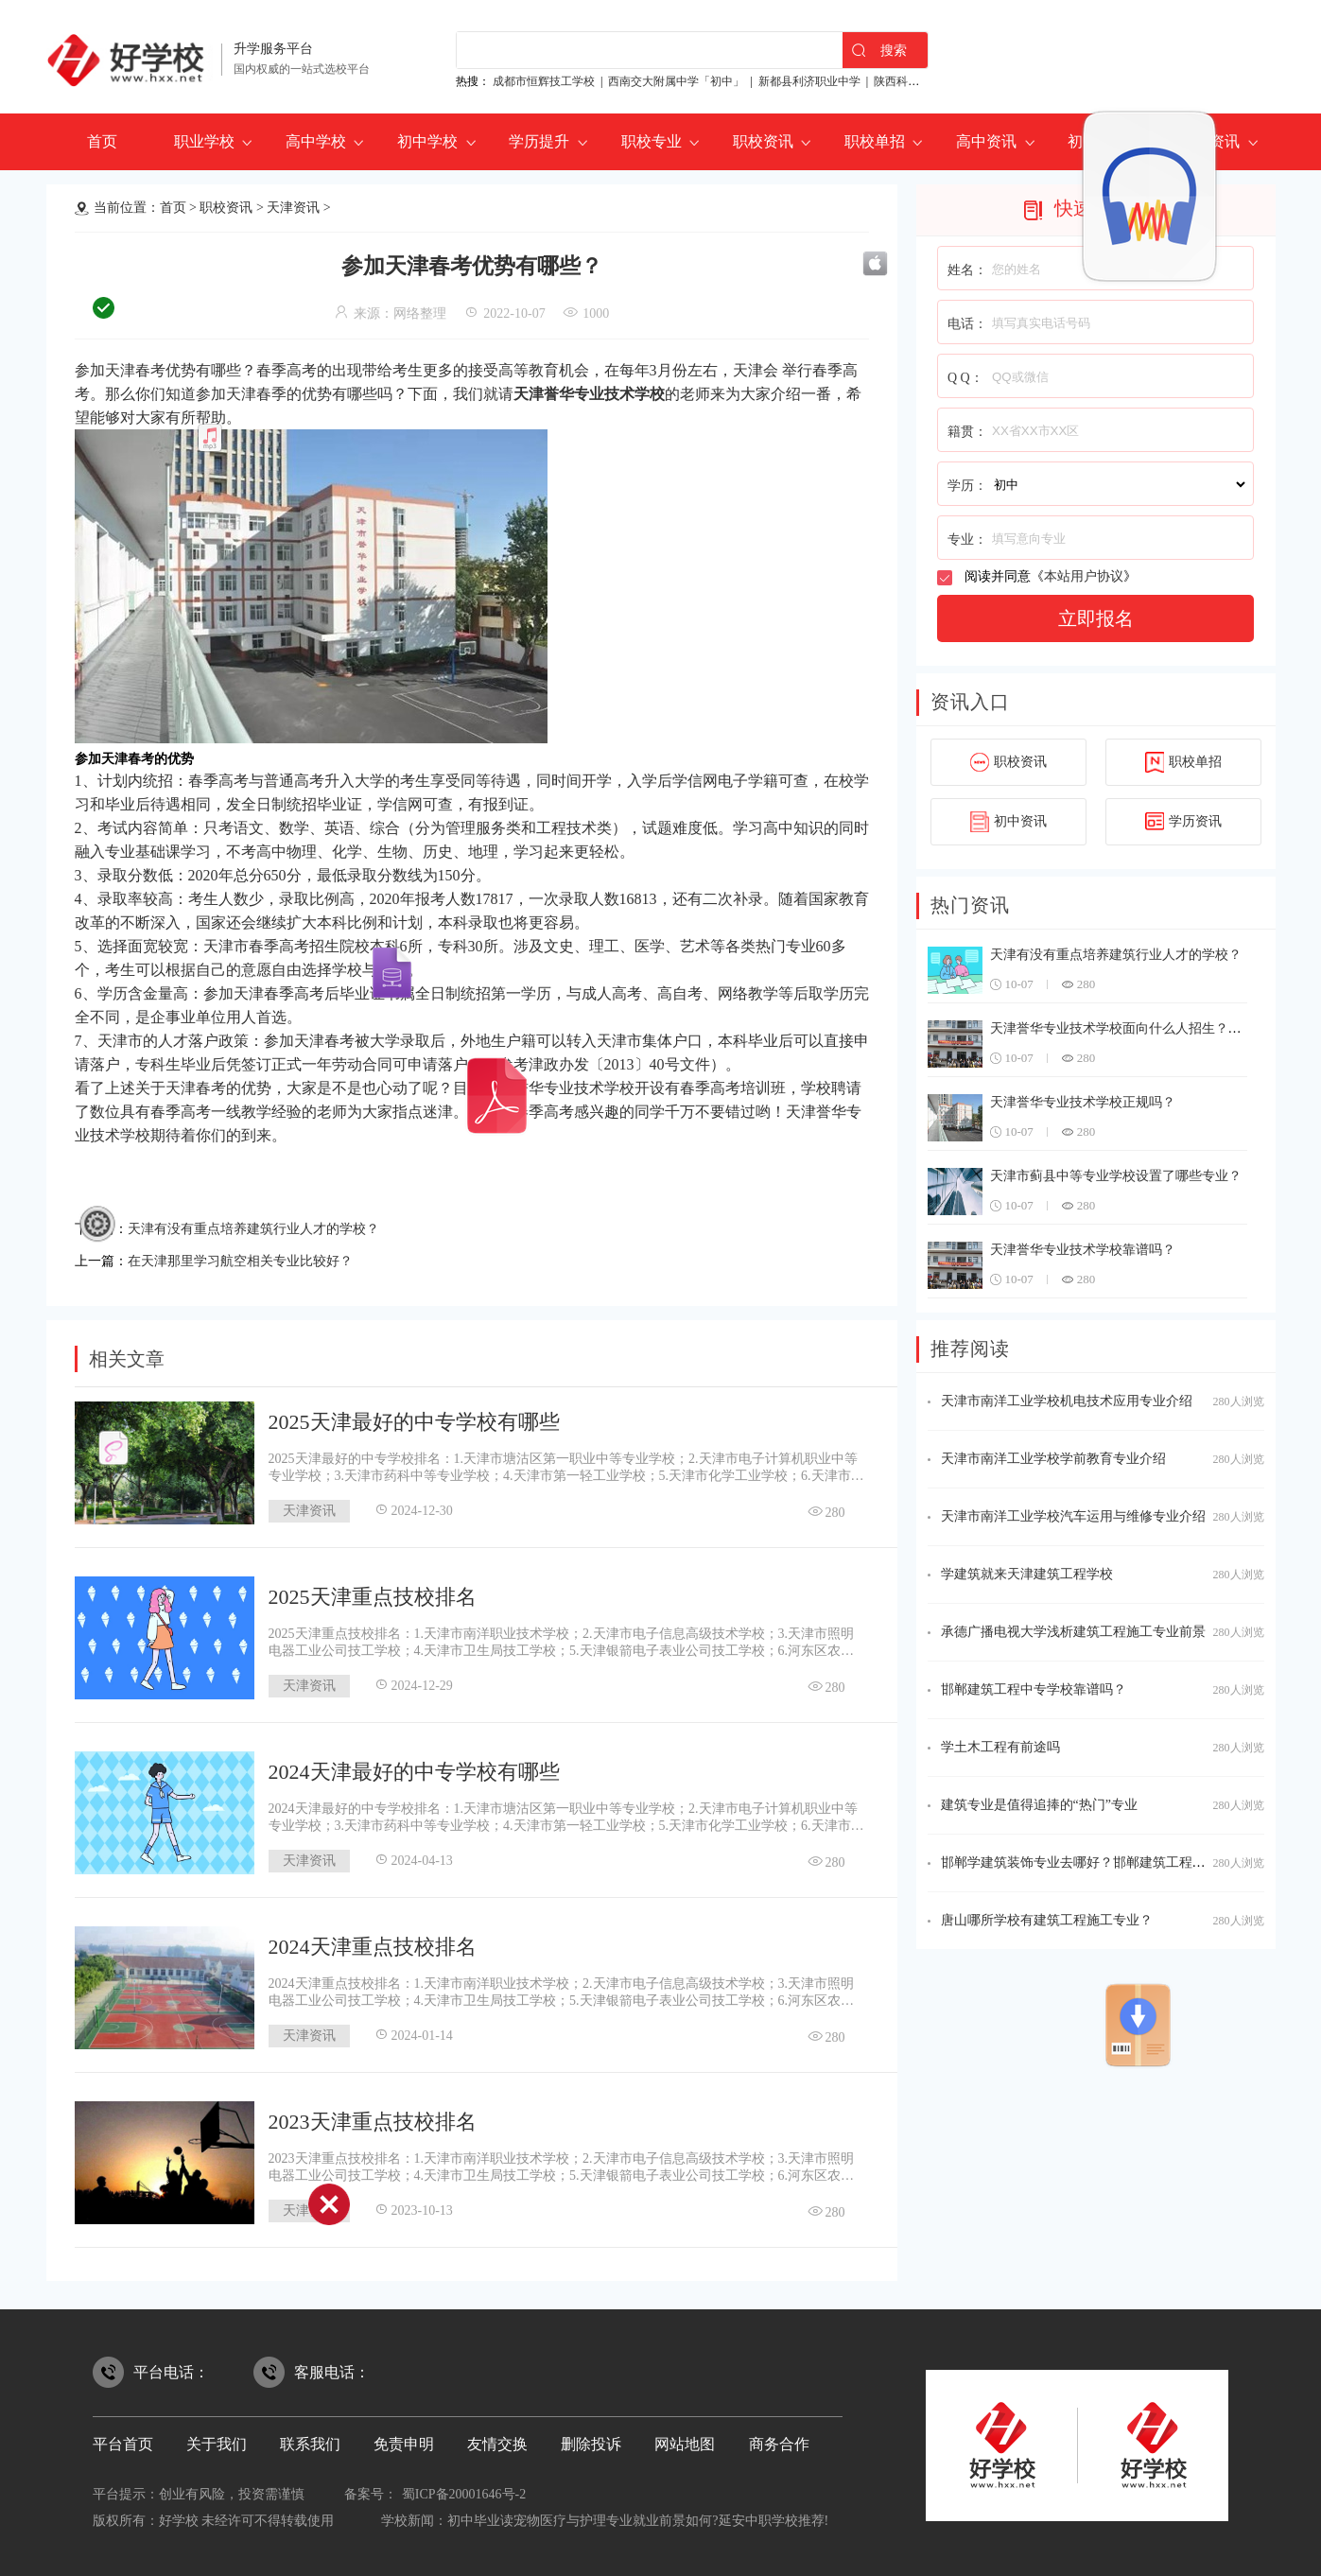  Describe the element at coordinates (1149, 196) in the screenshot. I see `audacity audio project file` at that location.